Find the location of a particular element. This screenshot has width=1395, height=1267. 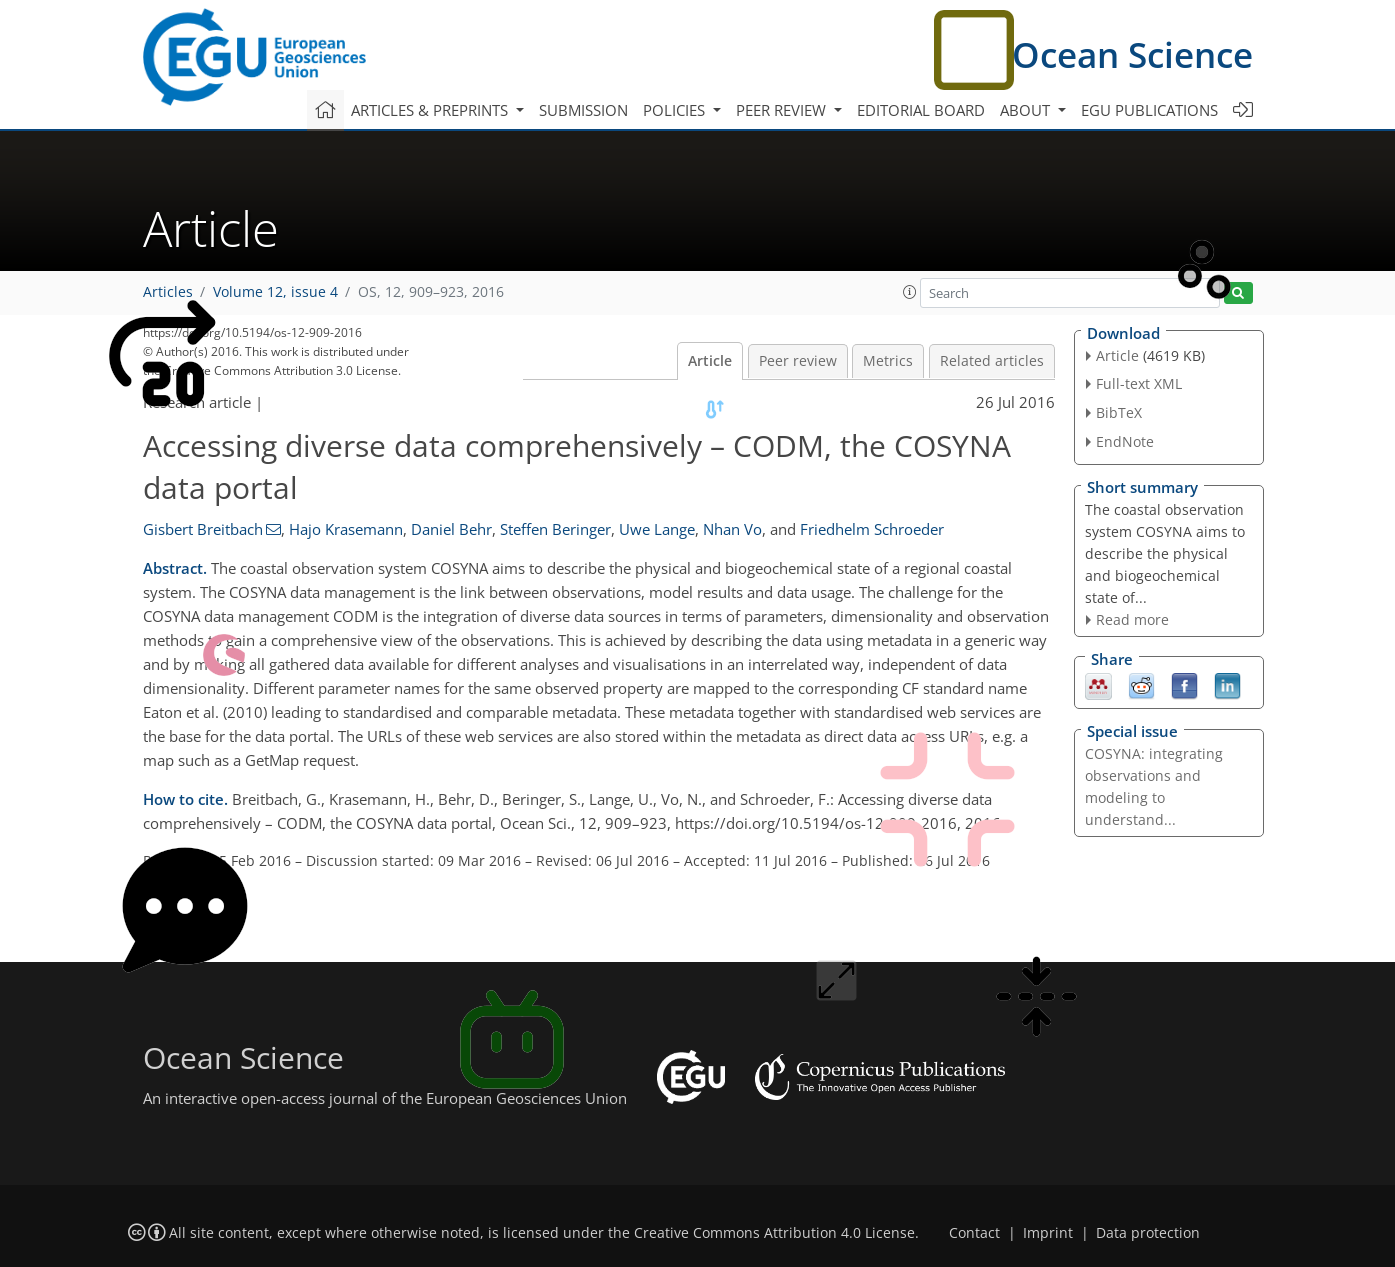

skip forward 20 seconds is located at coordinates (165, 356).